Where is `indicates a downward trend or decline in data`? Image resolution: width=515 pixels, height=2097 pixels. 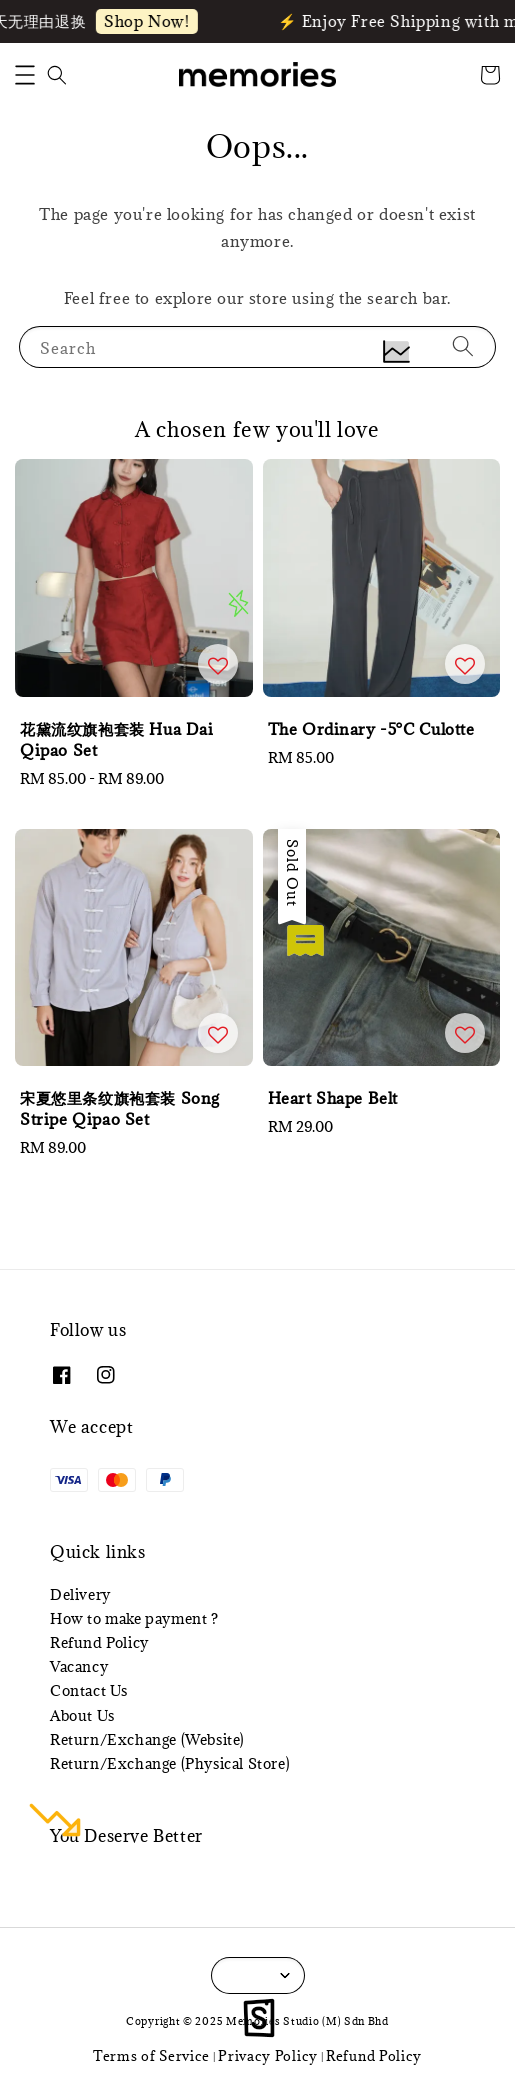 indicates a downward trend or decline in data is located at coordinates (55, 1820).